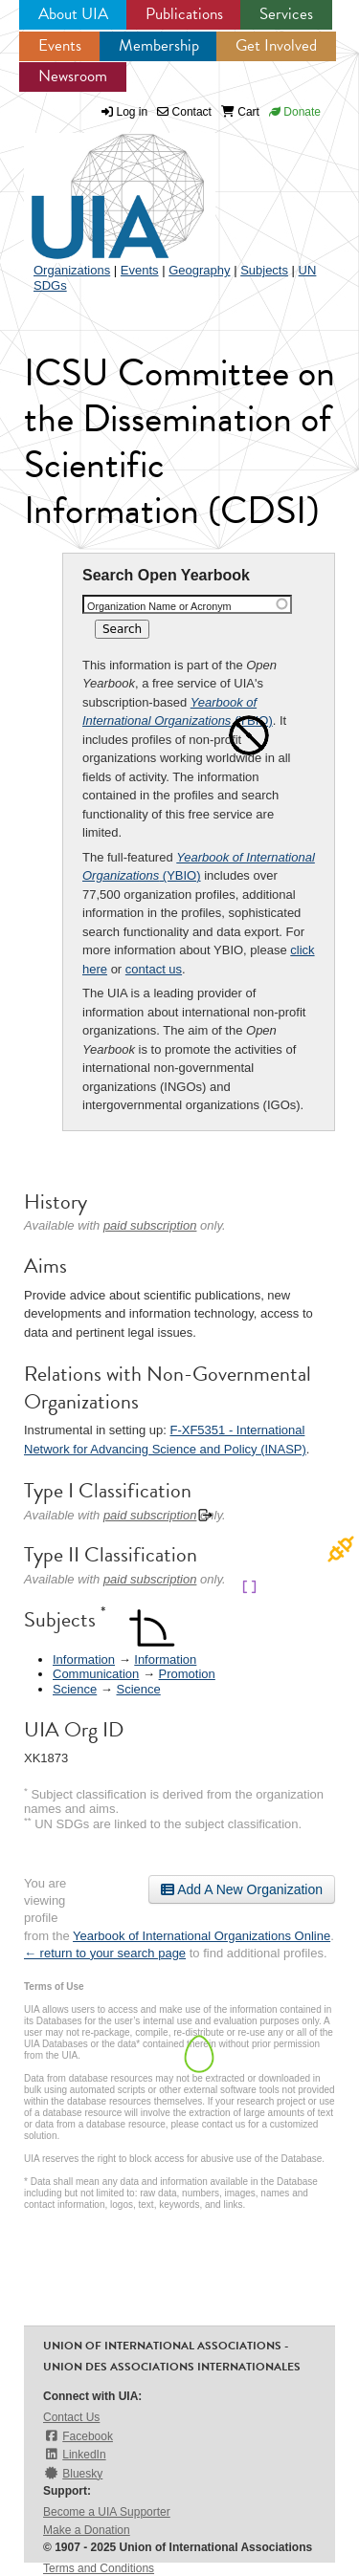 This screenshot has height=2576, width=359. What do you see at coordinates (150, 1630) in the screenshot?
I see `measure or adjust angle in a design tool` at bounding box center [150, 1630].